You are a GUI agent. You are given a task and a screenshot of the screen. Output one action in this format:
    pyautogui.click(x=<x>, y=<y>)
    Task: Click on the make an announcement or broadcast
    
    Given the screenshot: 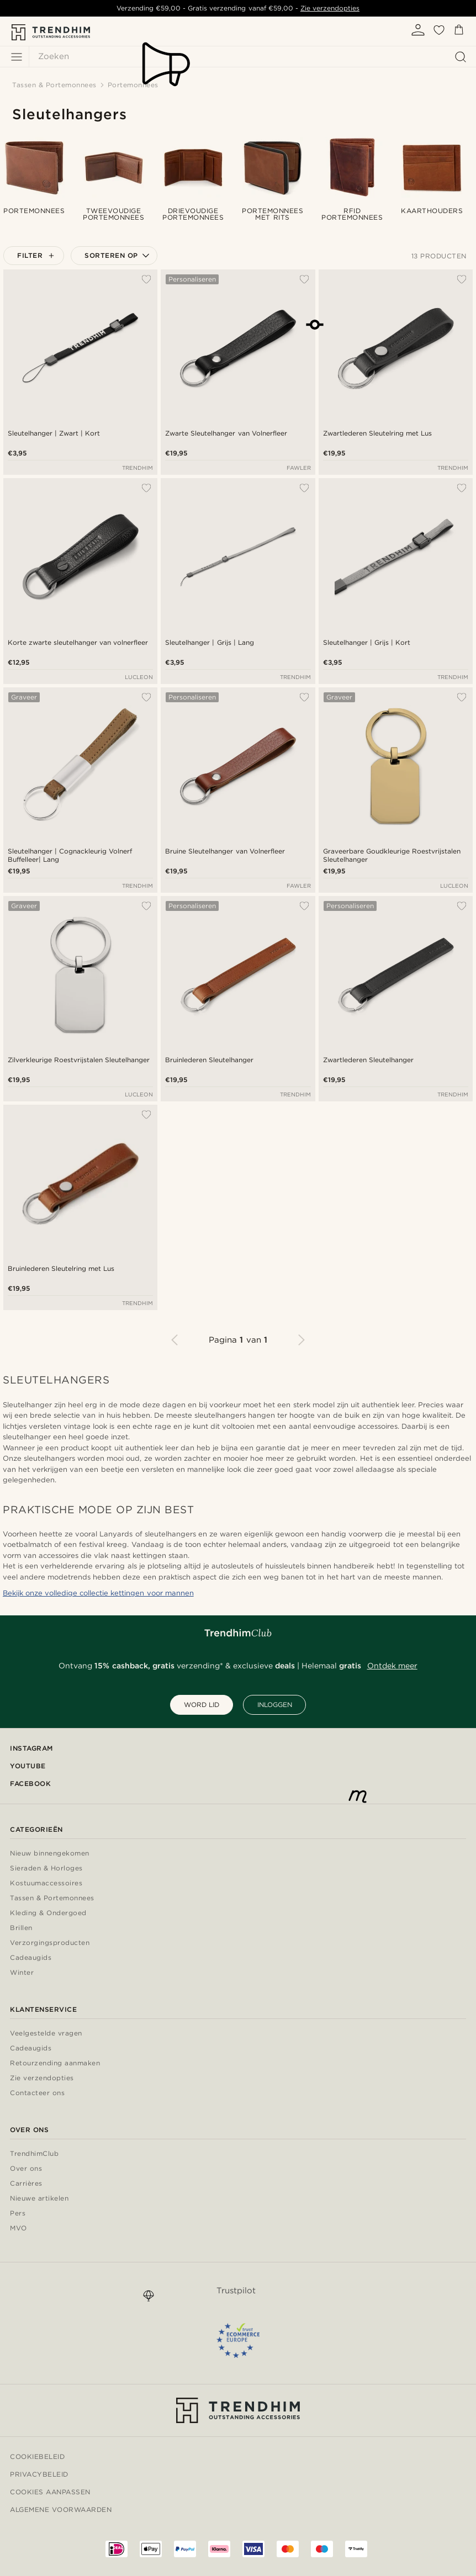 What is the action you would take?
    pyautogui.click(x=163, y=65)
    